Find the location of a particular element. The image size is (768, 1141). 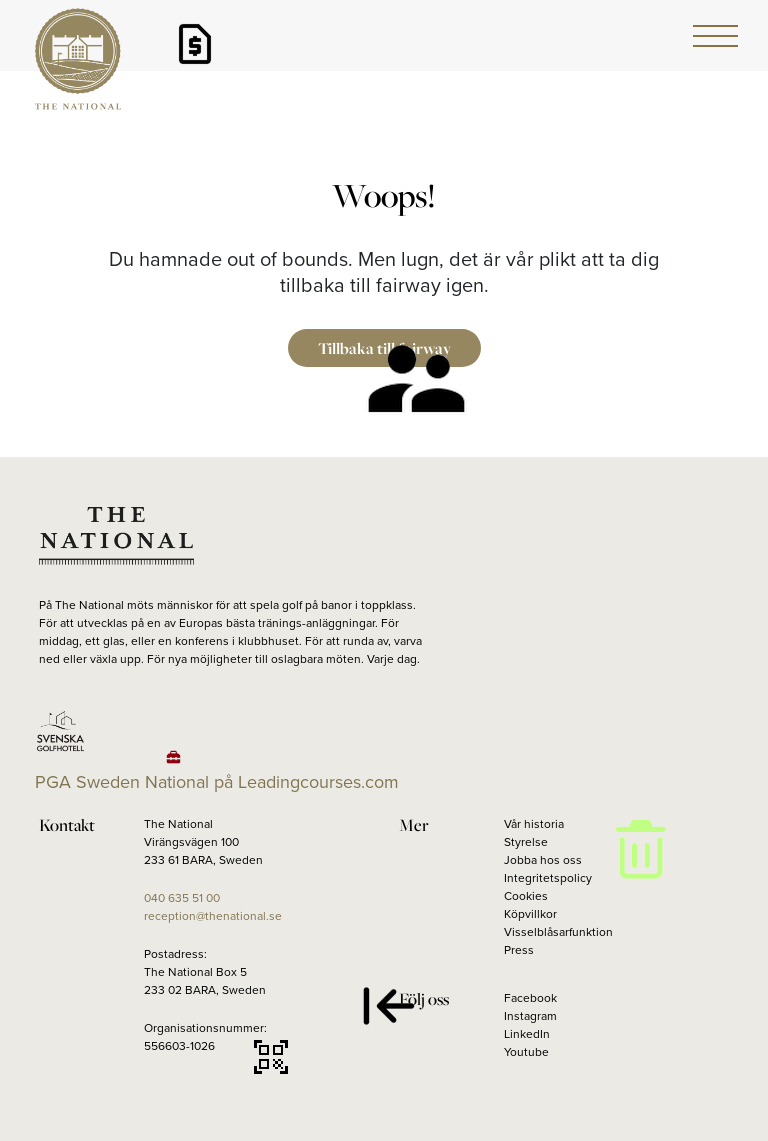

access tools and utilities is located at coordinates (173, 757).